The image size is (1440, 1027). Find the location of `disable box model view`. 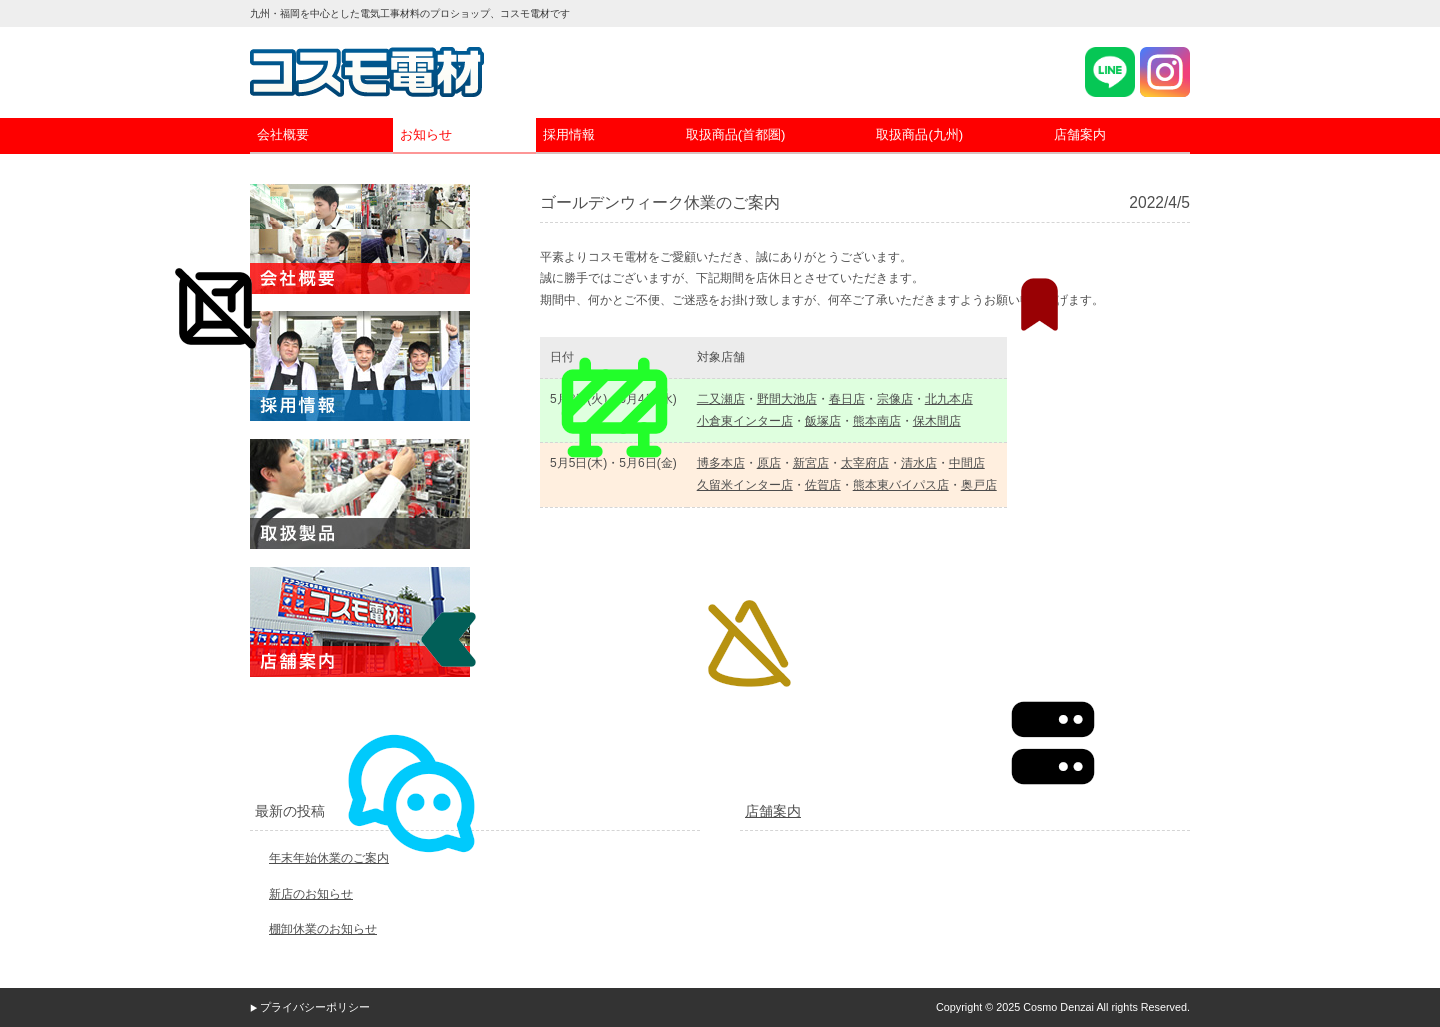

disable box model view is located at coordinates (215, 308).